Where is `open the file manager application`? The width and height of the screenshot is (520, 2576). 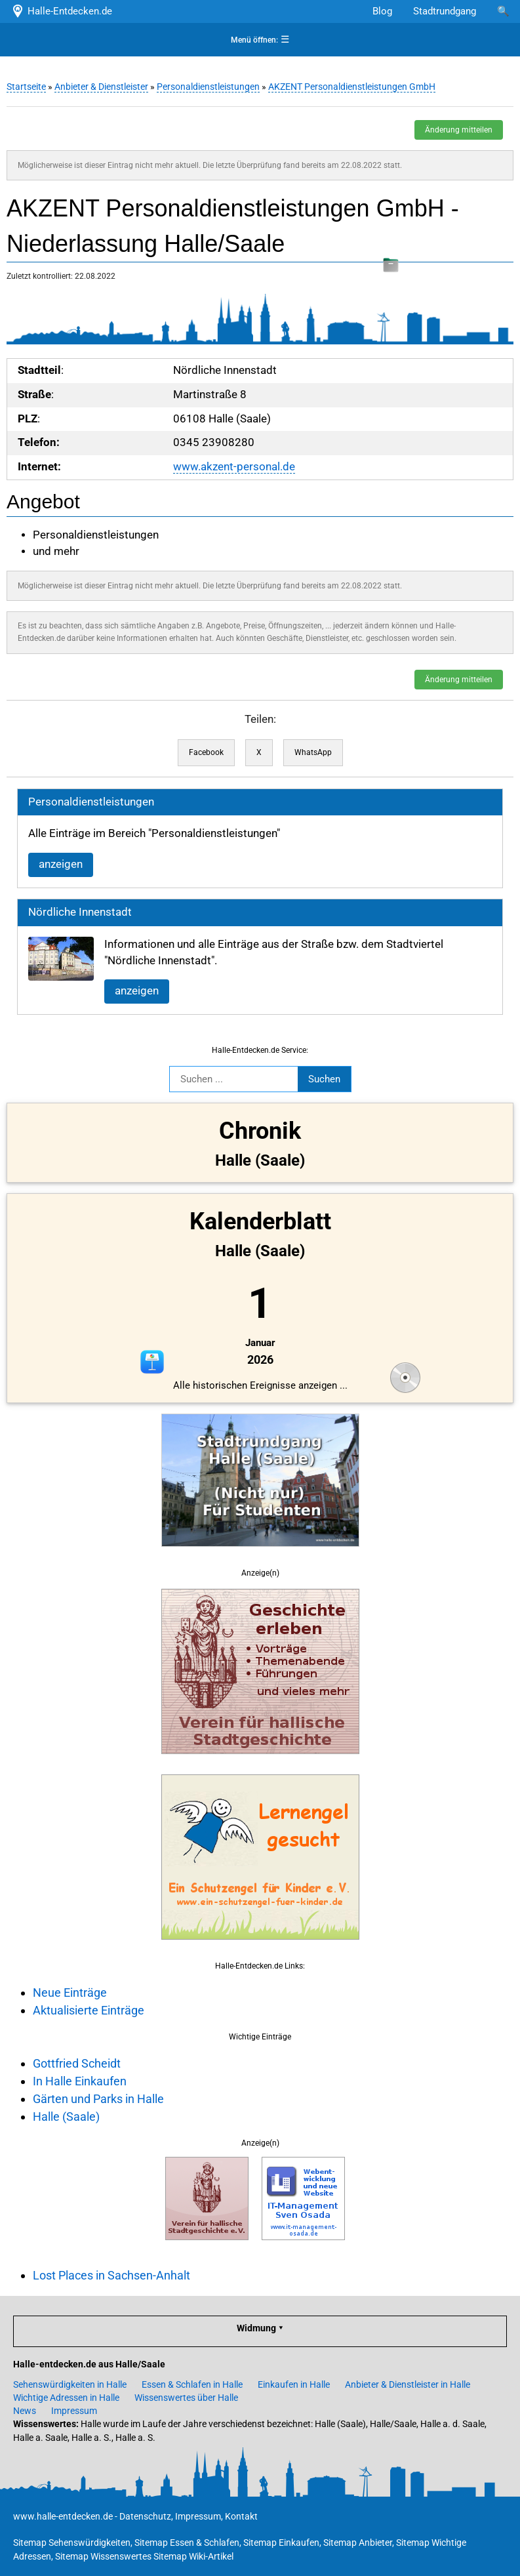 open the file manager application is located at coordinates (391, 265).